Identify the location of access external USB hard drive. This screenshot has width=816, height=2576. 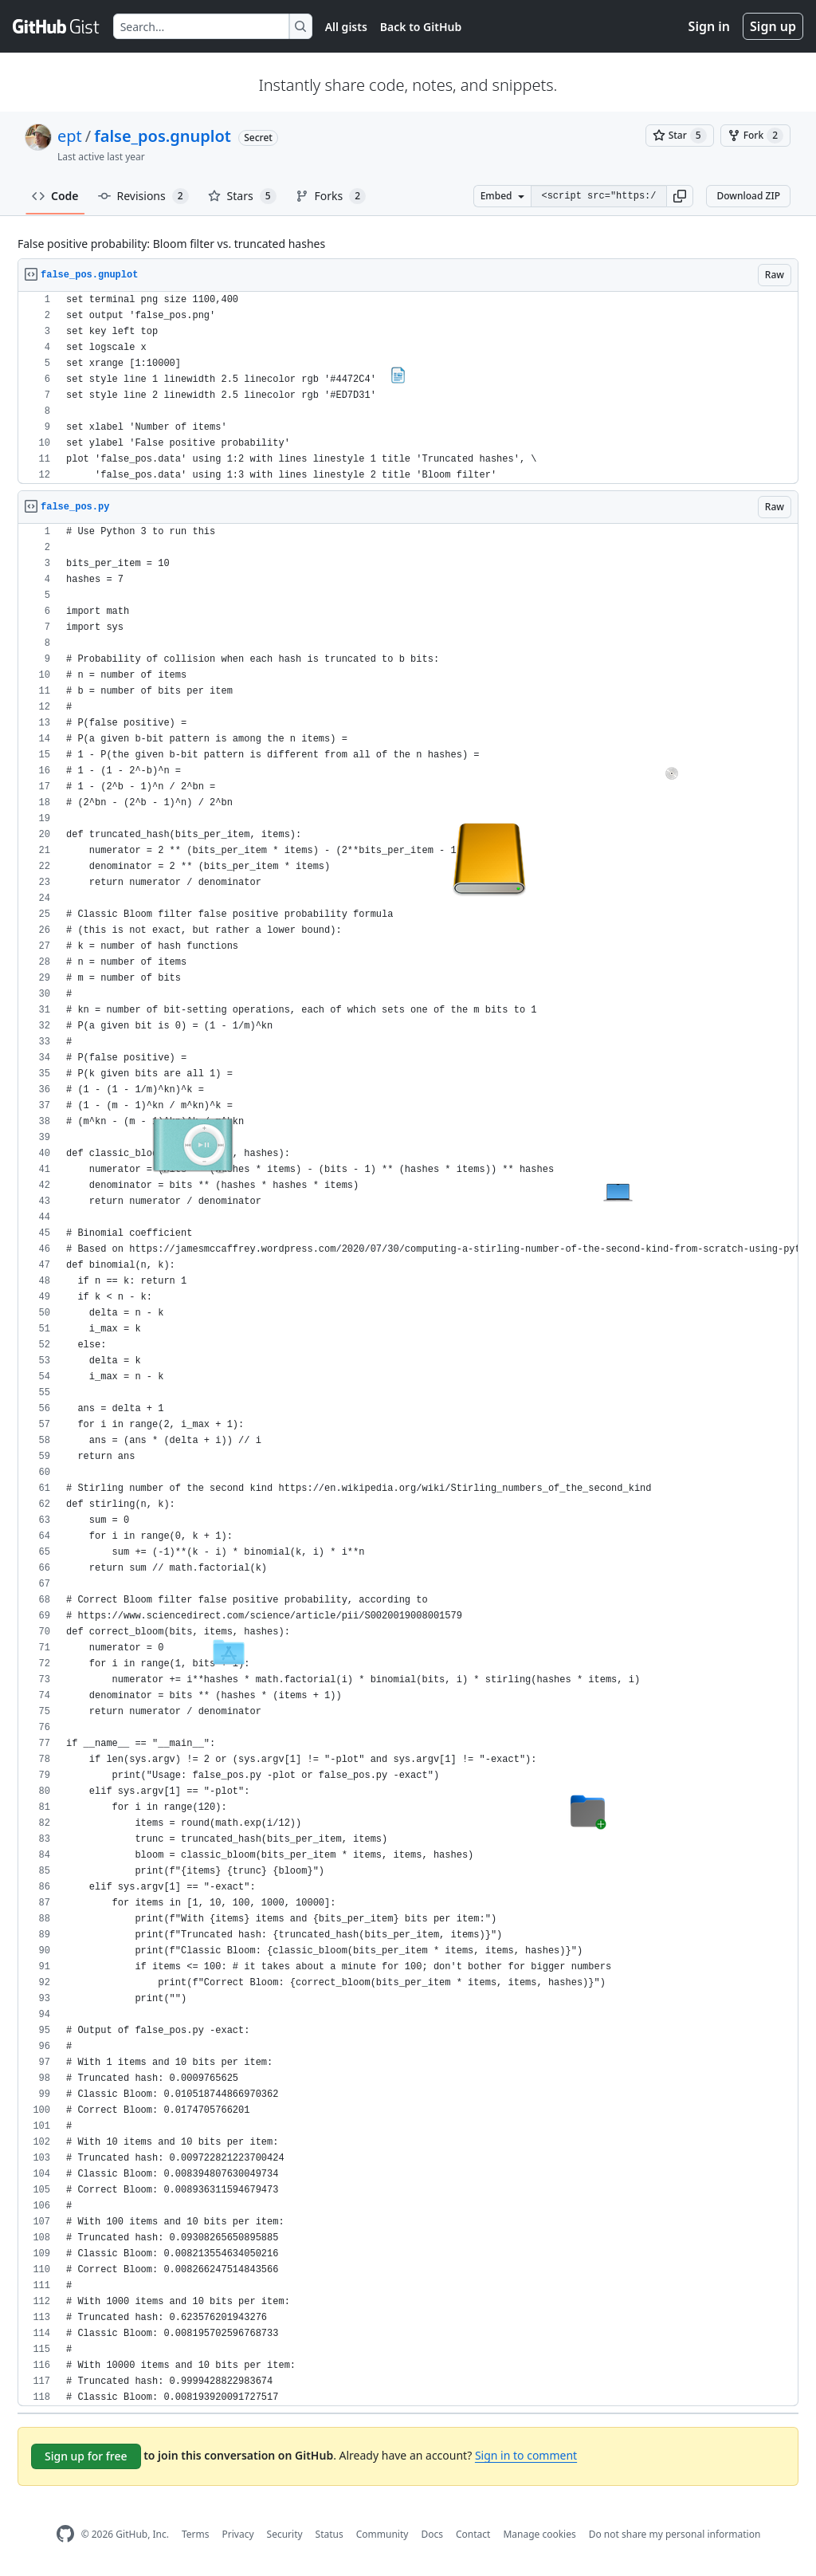
(489, 859).